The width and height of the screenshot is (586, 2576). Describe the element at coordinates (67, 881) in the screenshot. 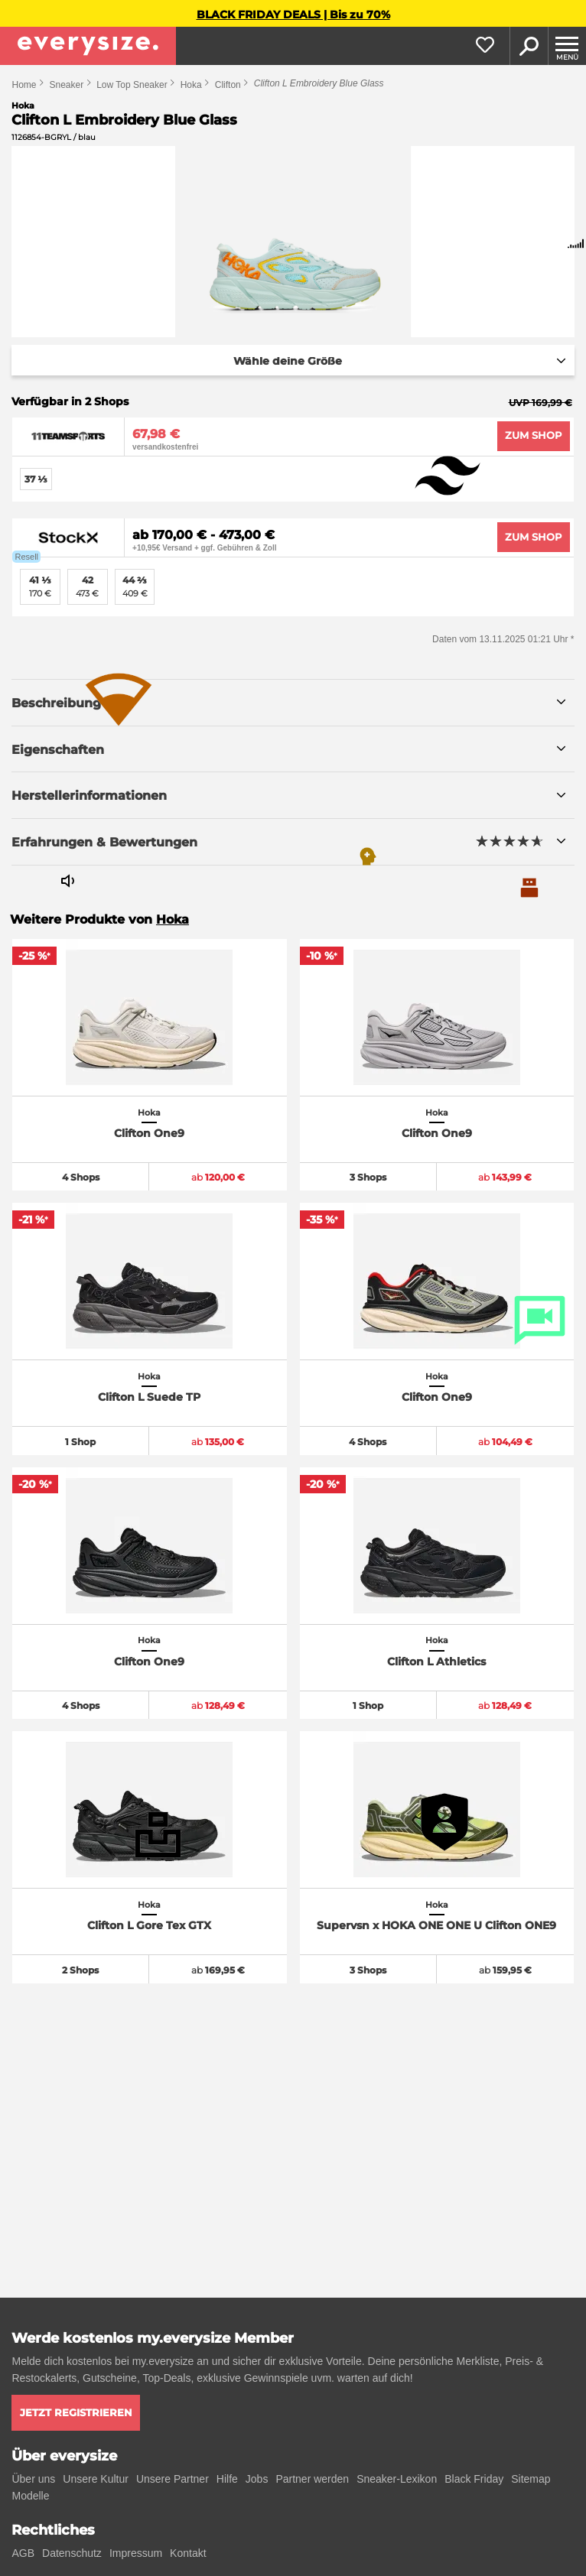

I see `decrease audio volume` at that location.